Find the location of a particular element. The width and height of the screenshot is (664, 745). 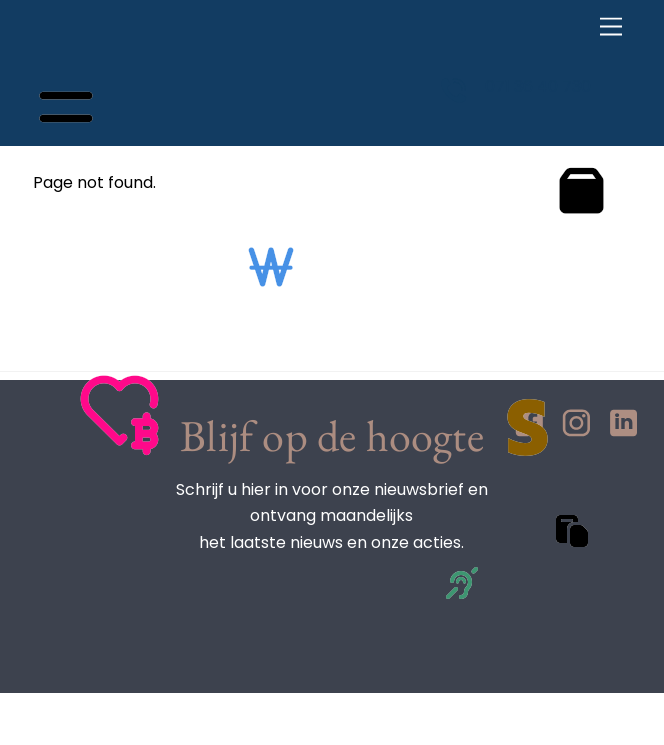

copy content to clipboard is located at coordinates (572, 531).